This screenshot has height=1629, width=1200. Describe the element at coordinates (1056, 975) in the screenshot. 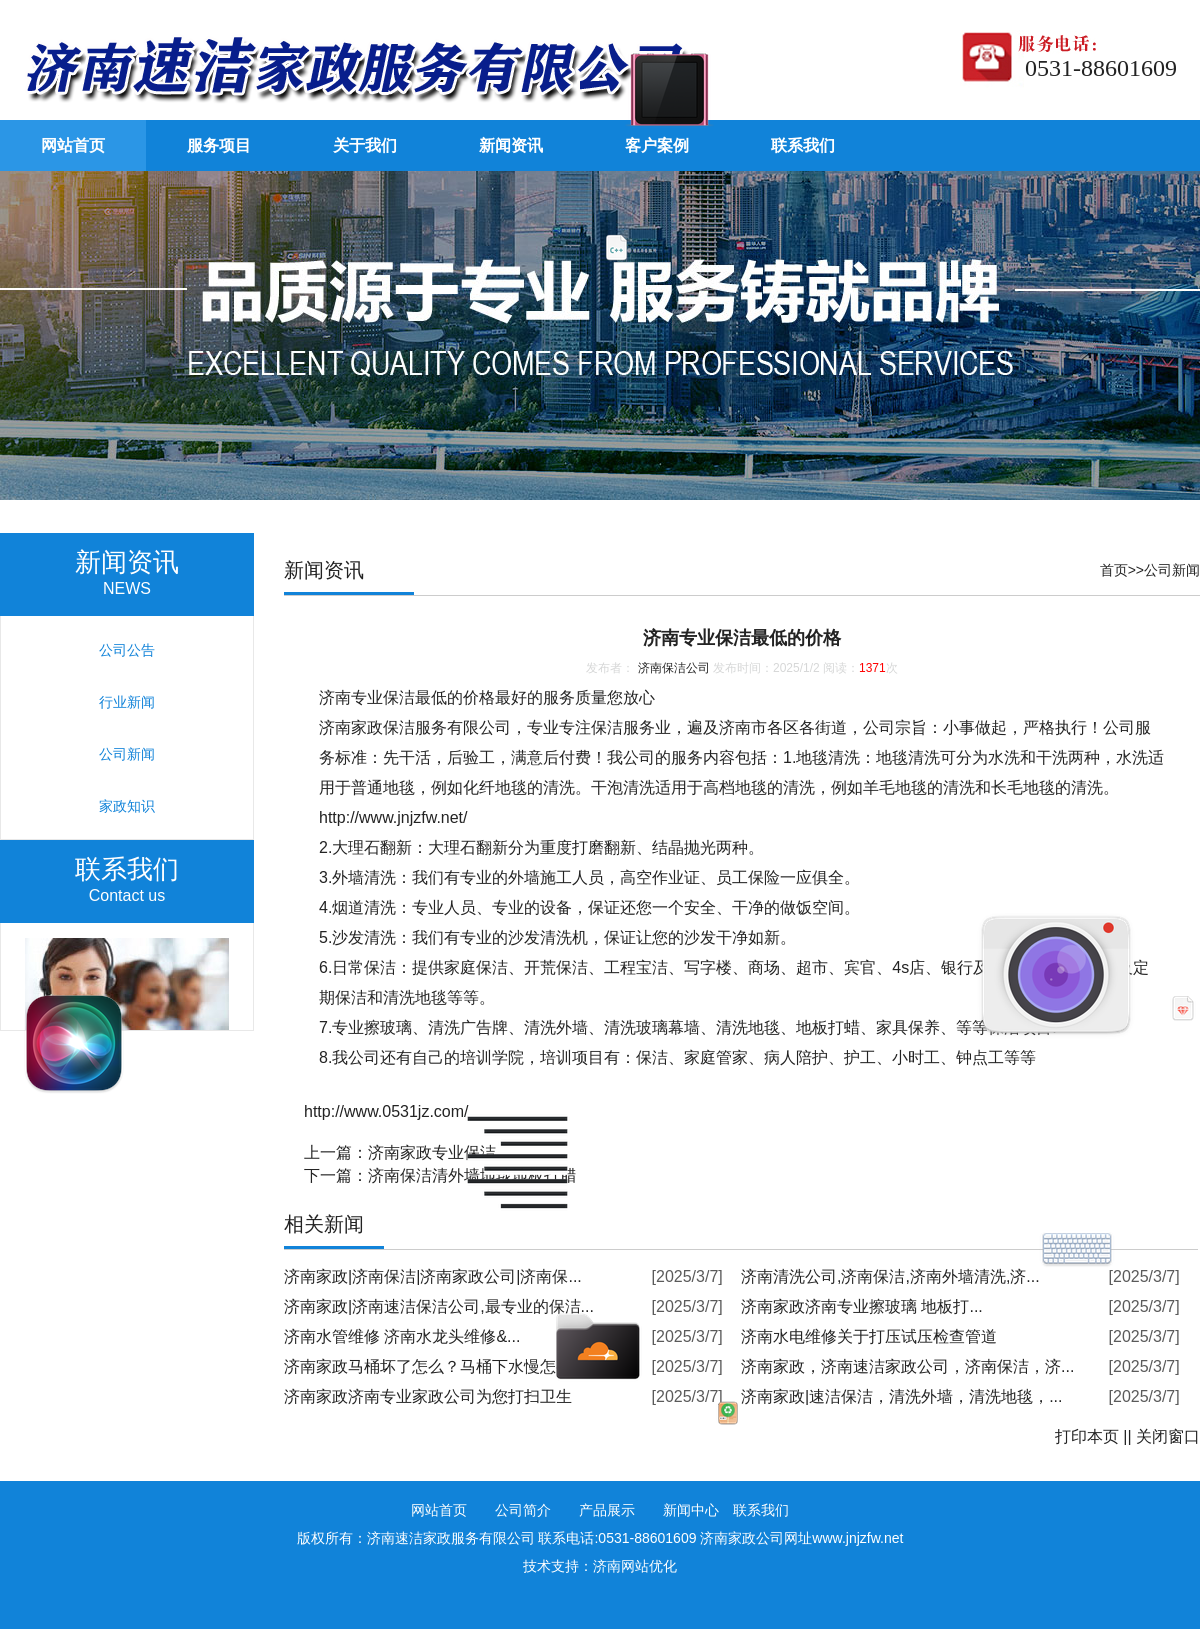

I see `open the camera app` at that location.